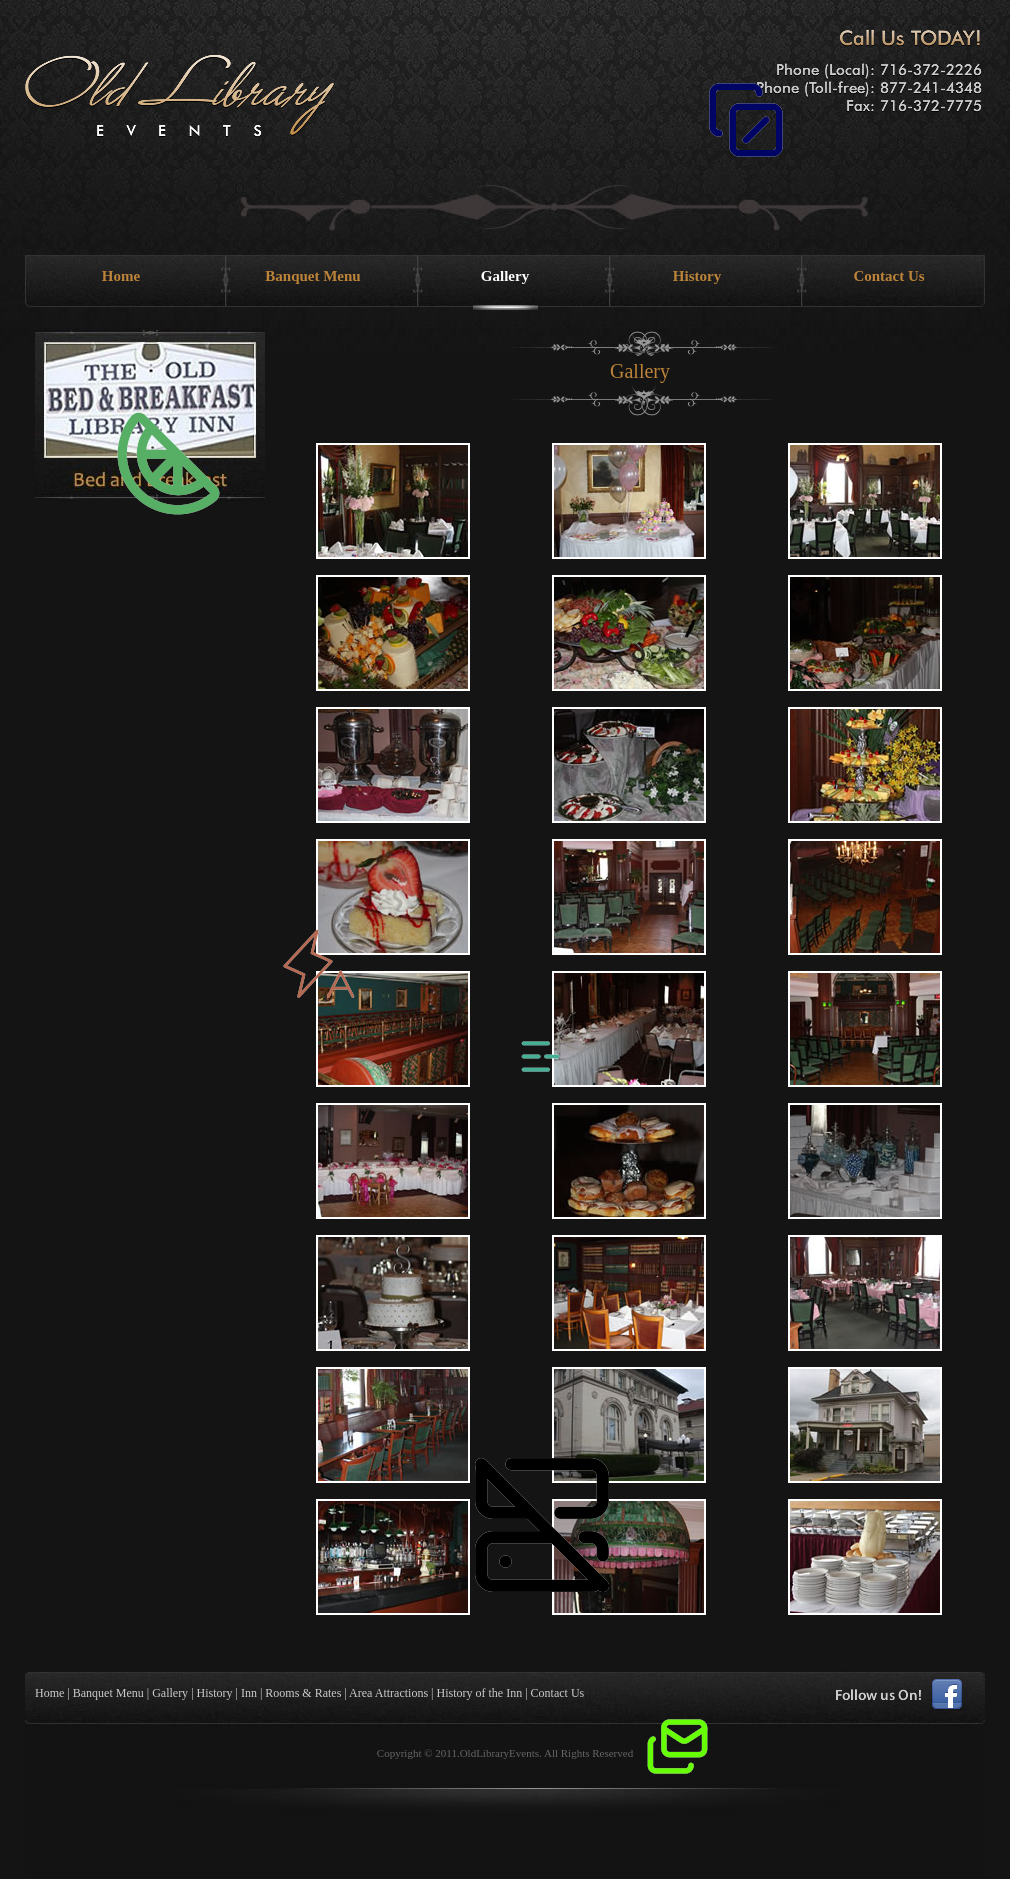  Describe the element at coordinates (542, 1525) in the screenshot. I see `server is offline or unavailable` at that location.